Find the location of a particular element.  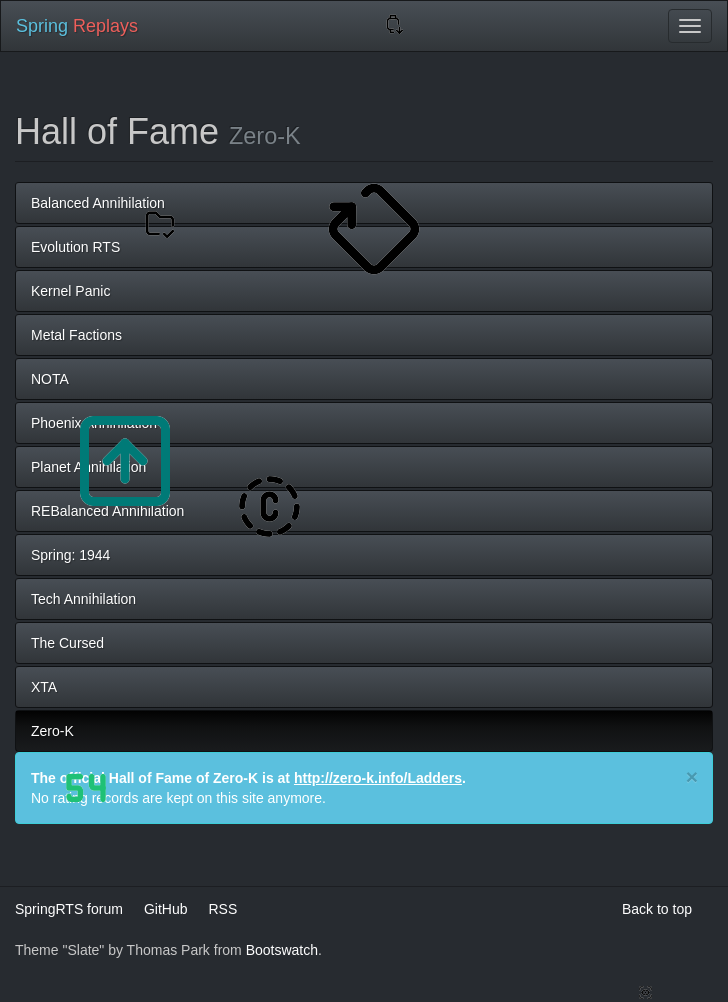

indicates item number 54 in a list or sequence is located at coordinates (86, 788).